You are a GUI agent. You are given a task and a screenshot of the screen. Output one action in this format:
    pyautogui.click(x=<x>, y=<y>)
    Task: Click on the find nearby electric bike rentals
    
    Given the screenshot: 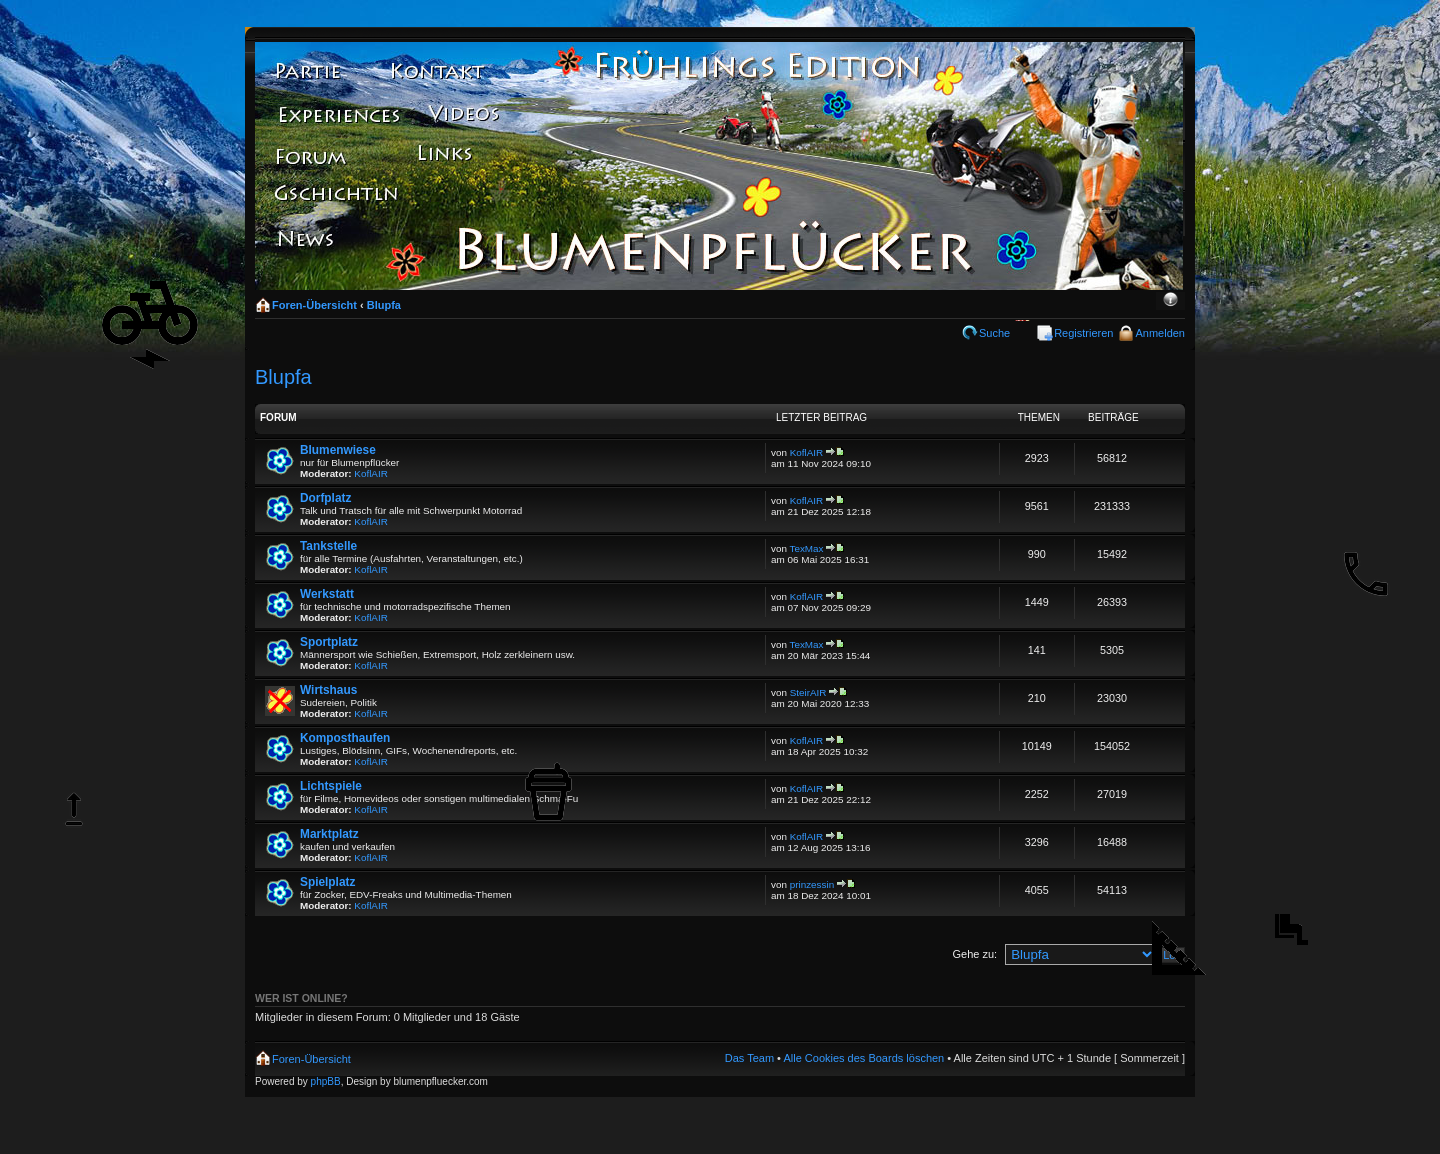 What is the action you would take?
    pyautogui.click(x=150, y=325)
    